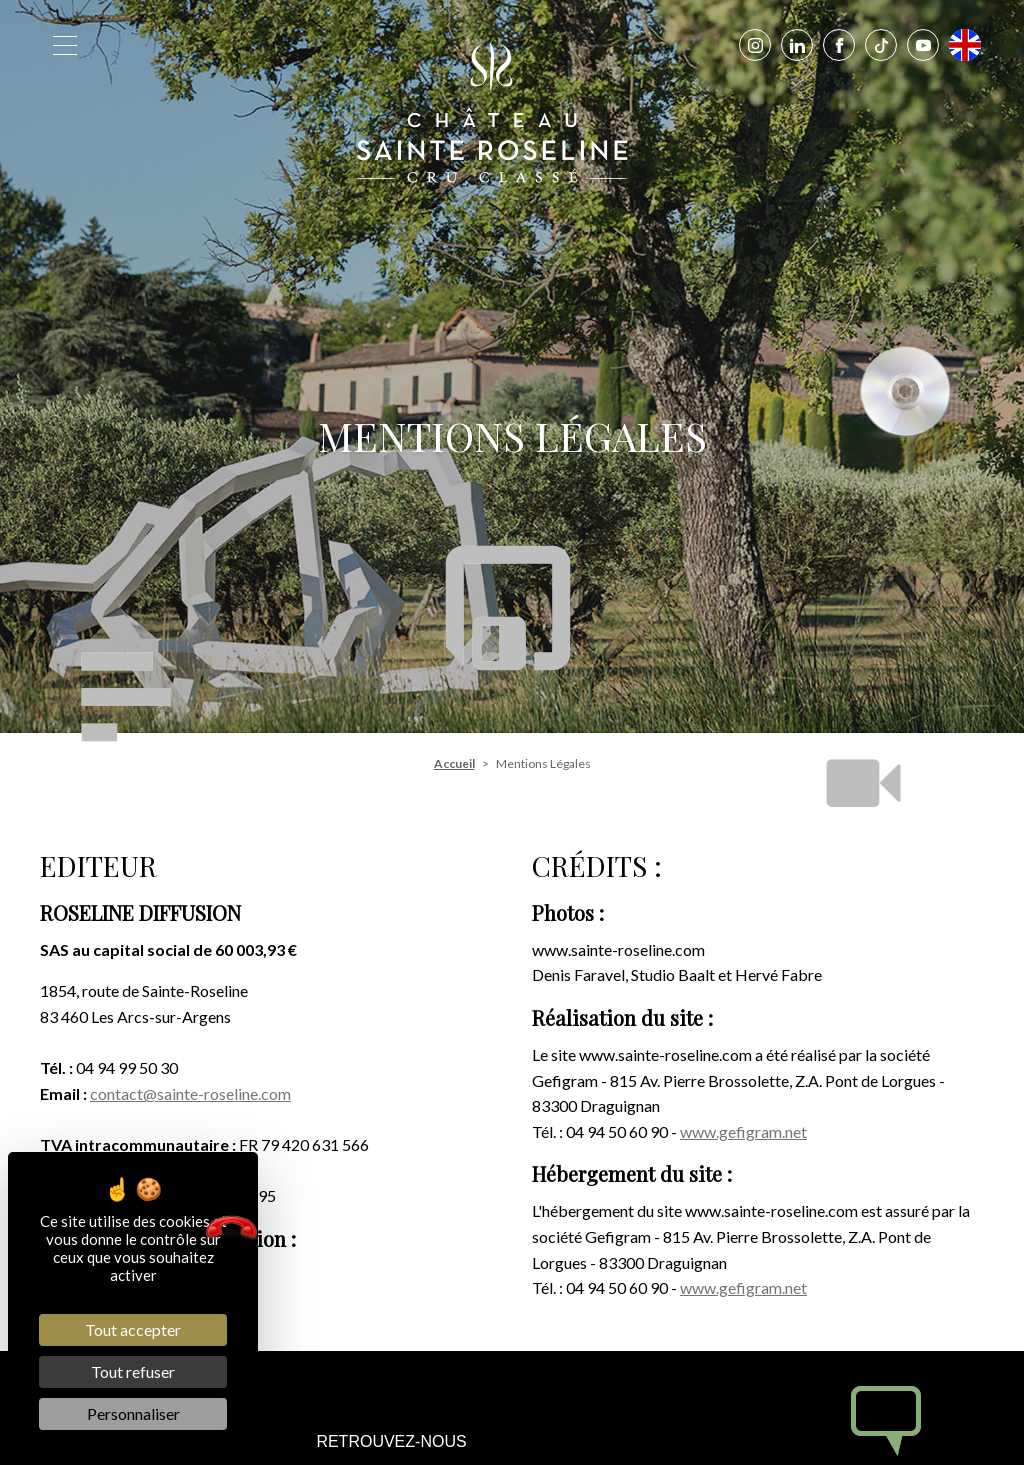 This screenshot has height=1465, width=1024. I want to click on save current file or document, so click(508, 608).